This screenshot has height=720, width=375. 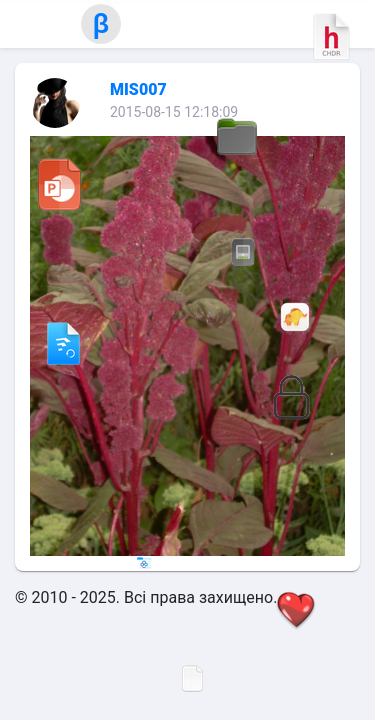 What do you see at coordinates (144, 563) in the screenshot?
I see `open Baidu Netdisk cloud storage folder` at bounding box center [144, 563].